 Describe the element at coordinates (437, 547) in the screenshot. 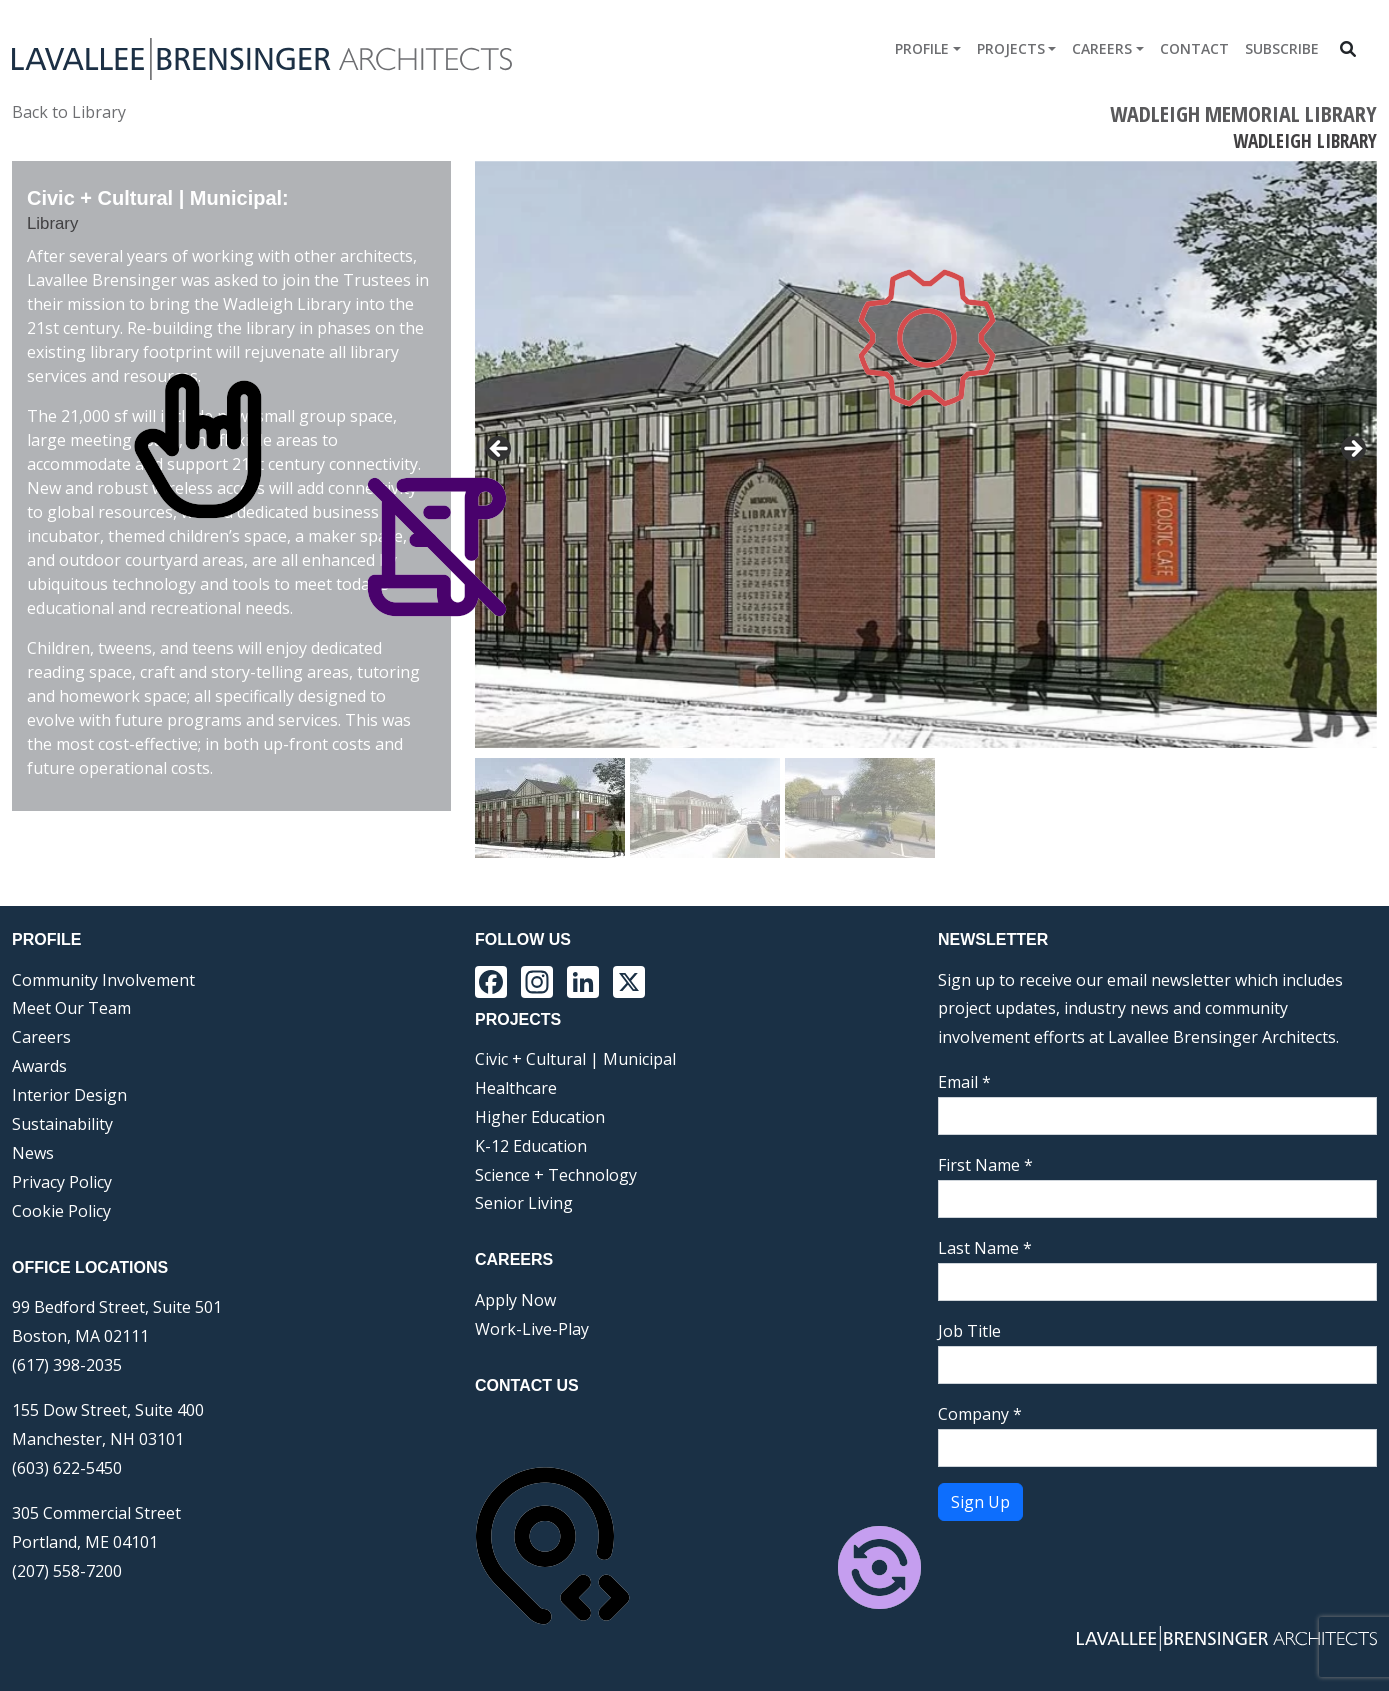

I see `license unavailable or revoked` at that location.